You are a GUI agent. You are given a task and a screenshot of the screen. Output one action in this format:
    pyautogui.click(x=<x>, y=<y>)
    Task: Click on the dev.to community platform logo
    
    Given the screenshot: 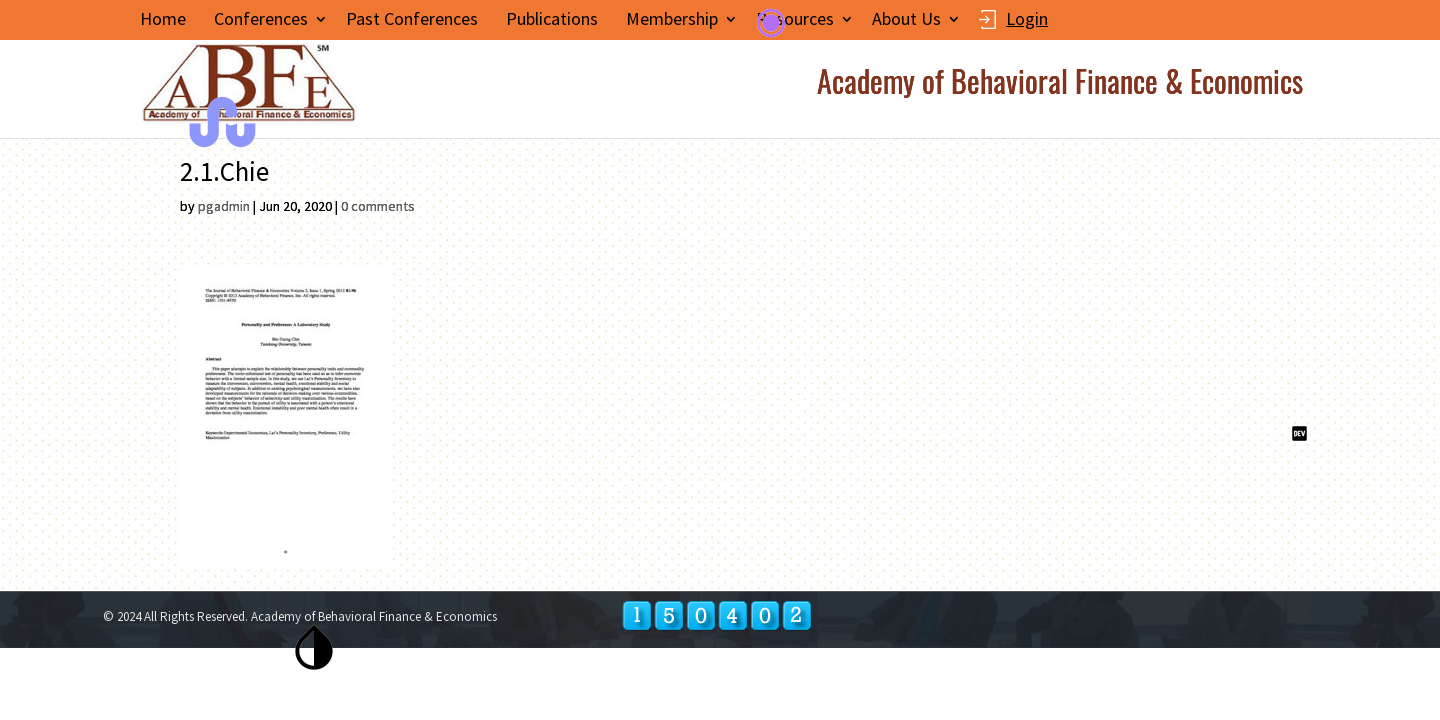 What is the action you would take?
    pyautogui.click(x=1299, y=433)
    